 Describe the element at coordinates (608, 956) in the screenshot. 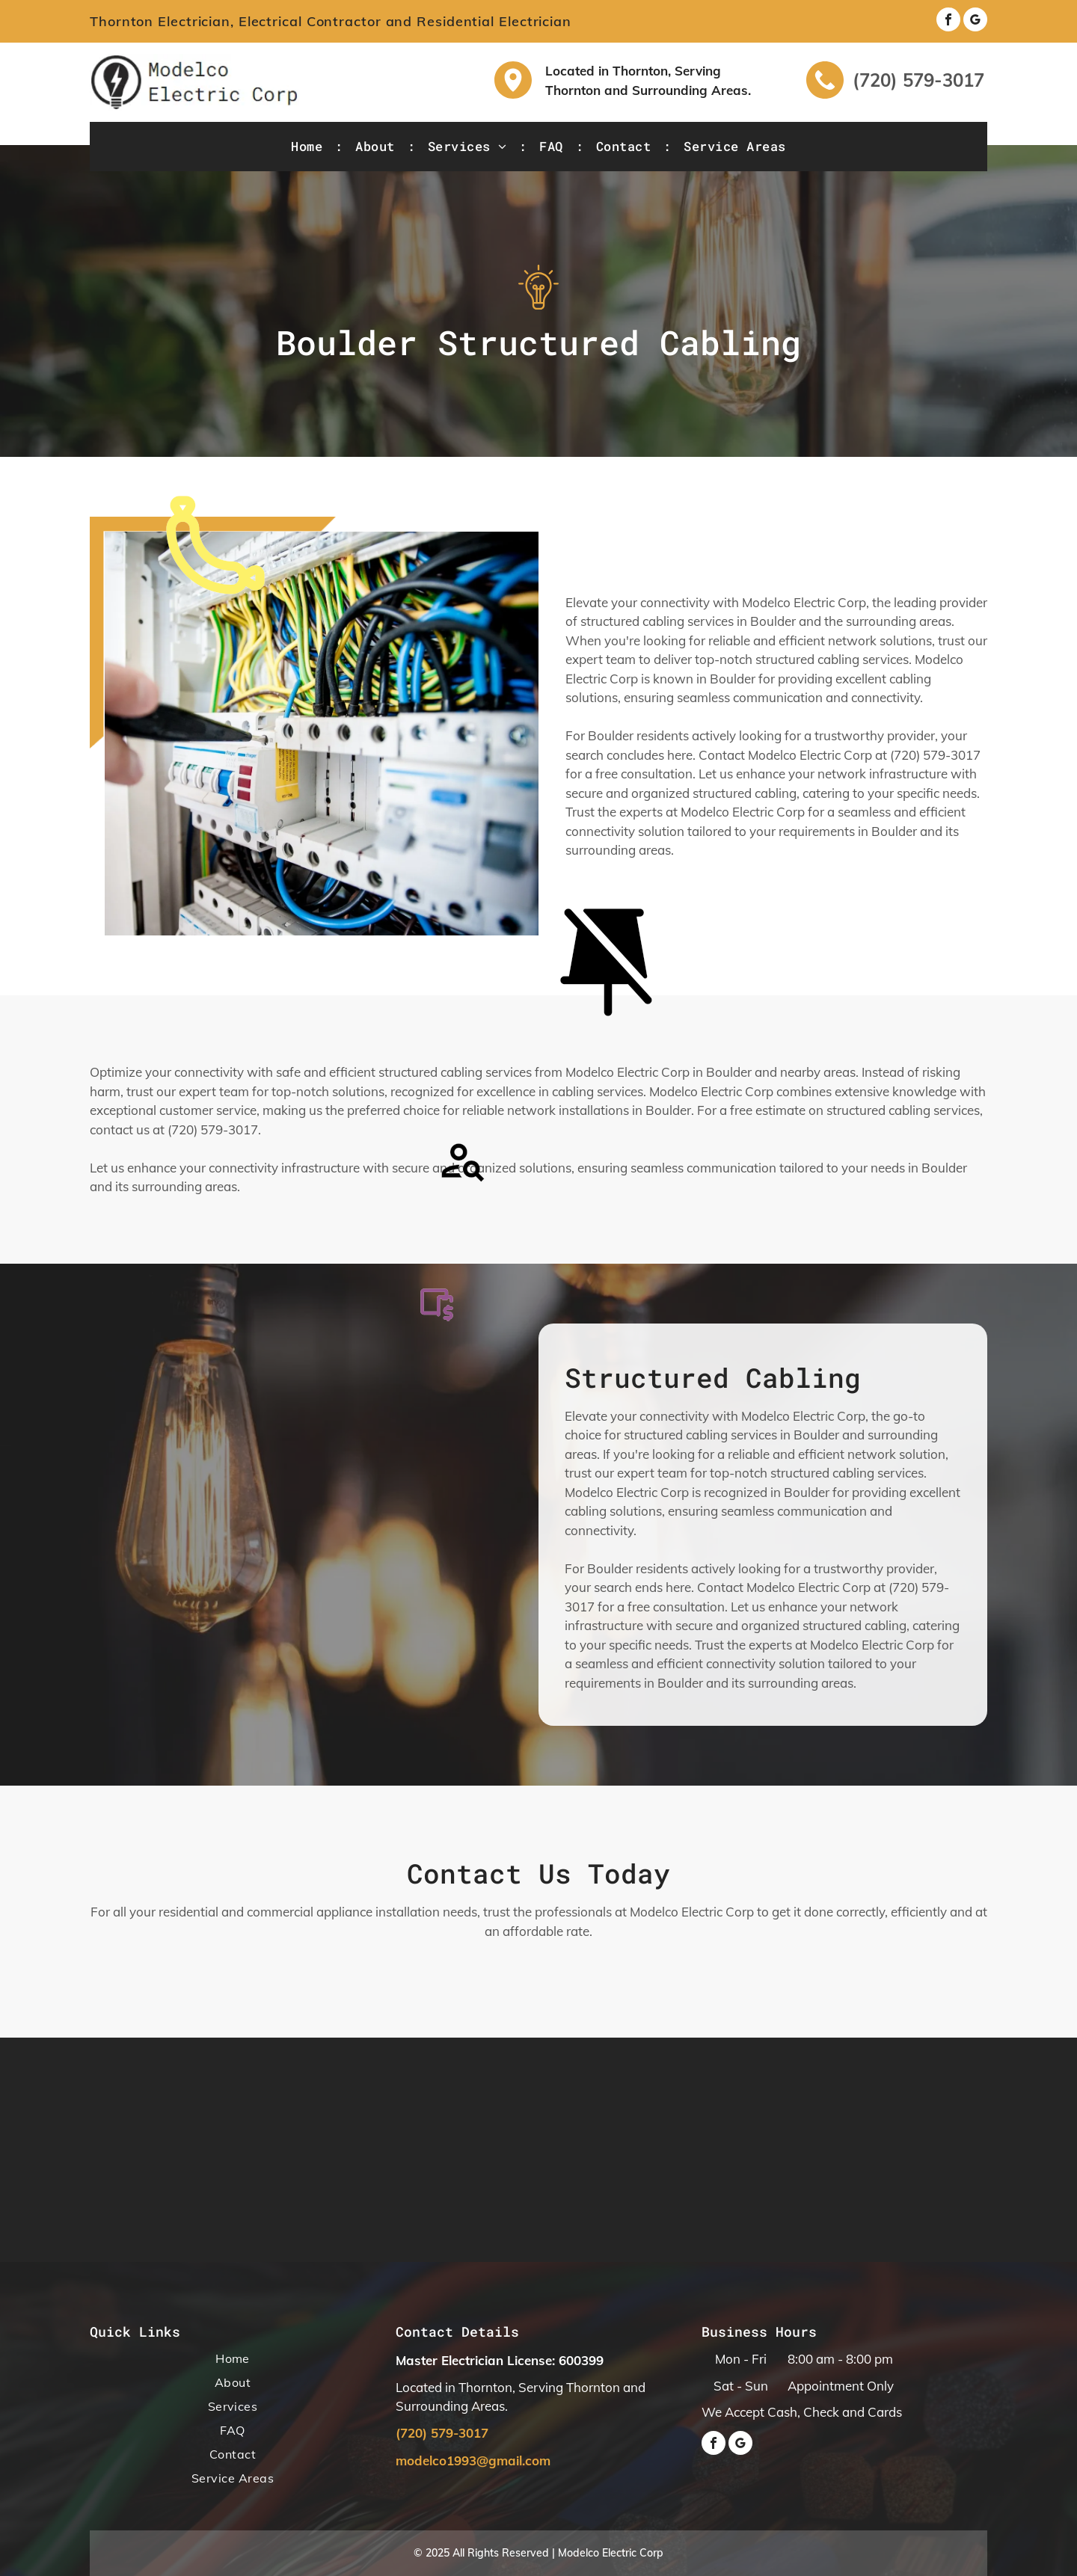

I see `unpin this item` at that location.